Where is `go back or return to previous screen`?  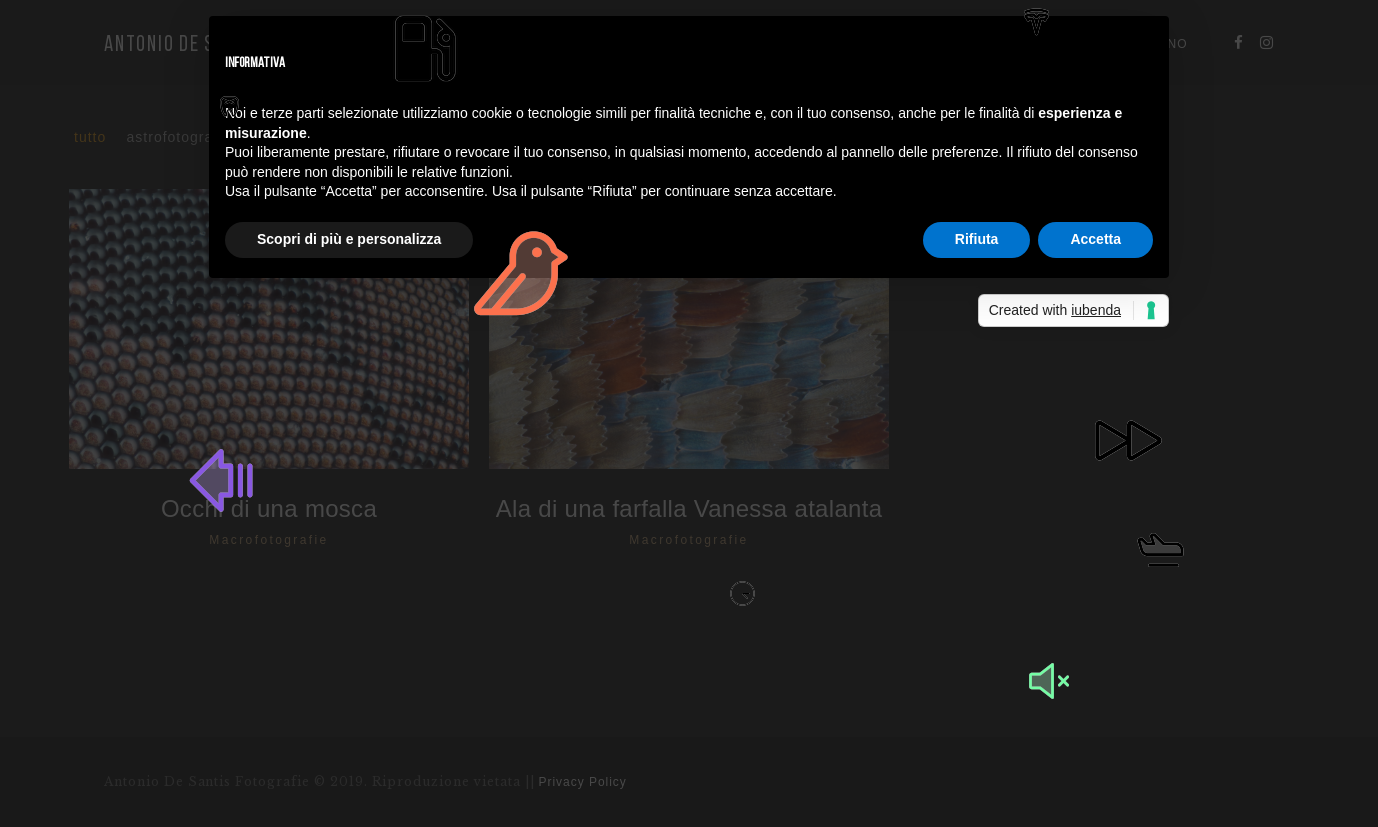
go back or return to previous screen is located at coordinates (223, 480).